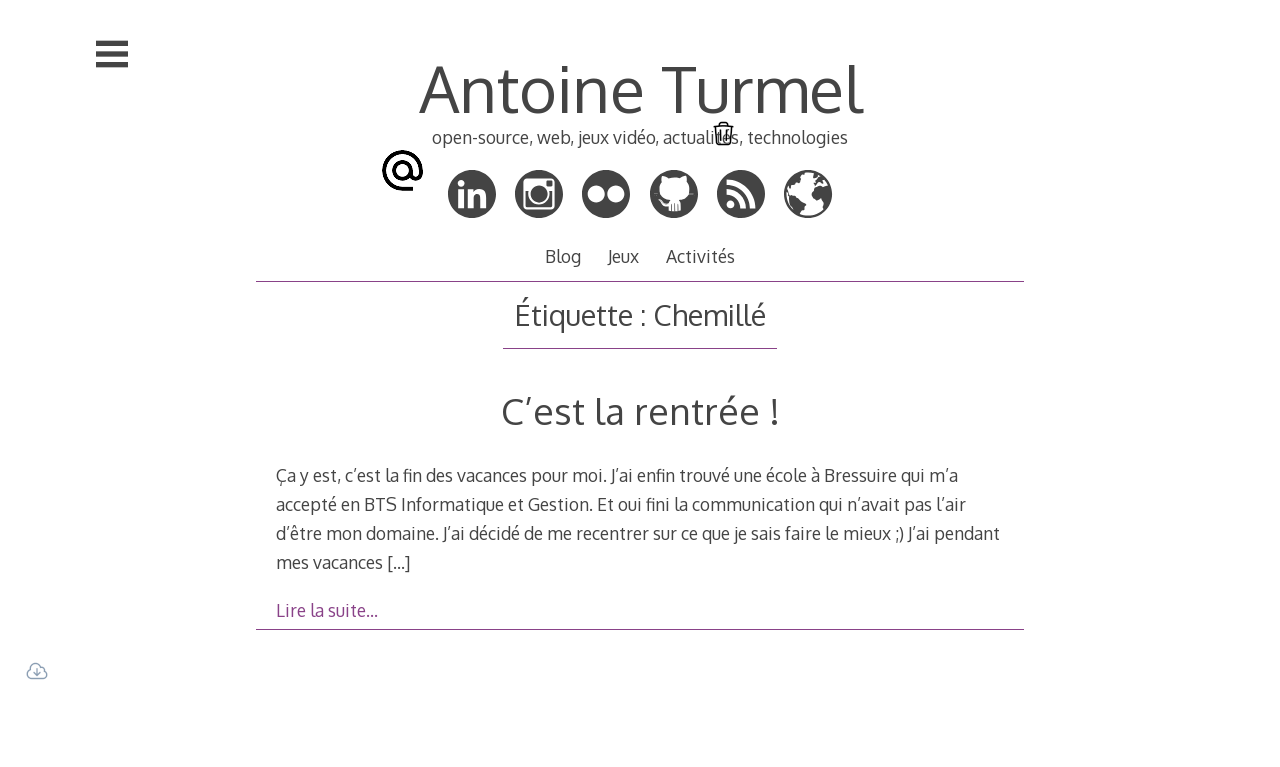  What do you see at coordinates (402, 170) in the screenshot?
I see `enter or view email address` at bounding box center [402, 170].